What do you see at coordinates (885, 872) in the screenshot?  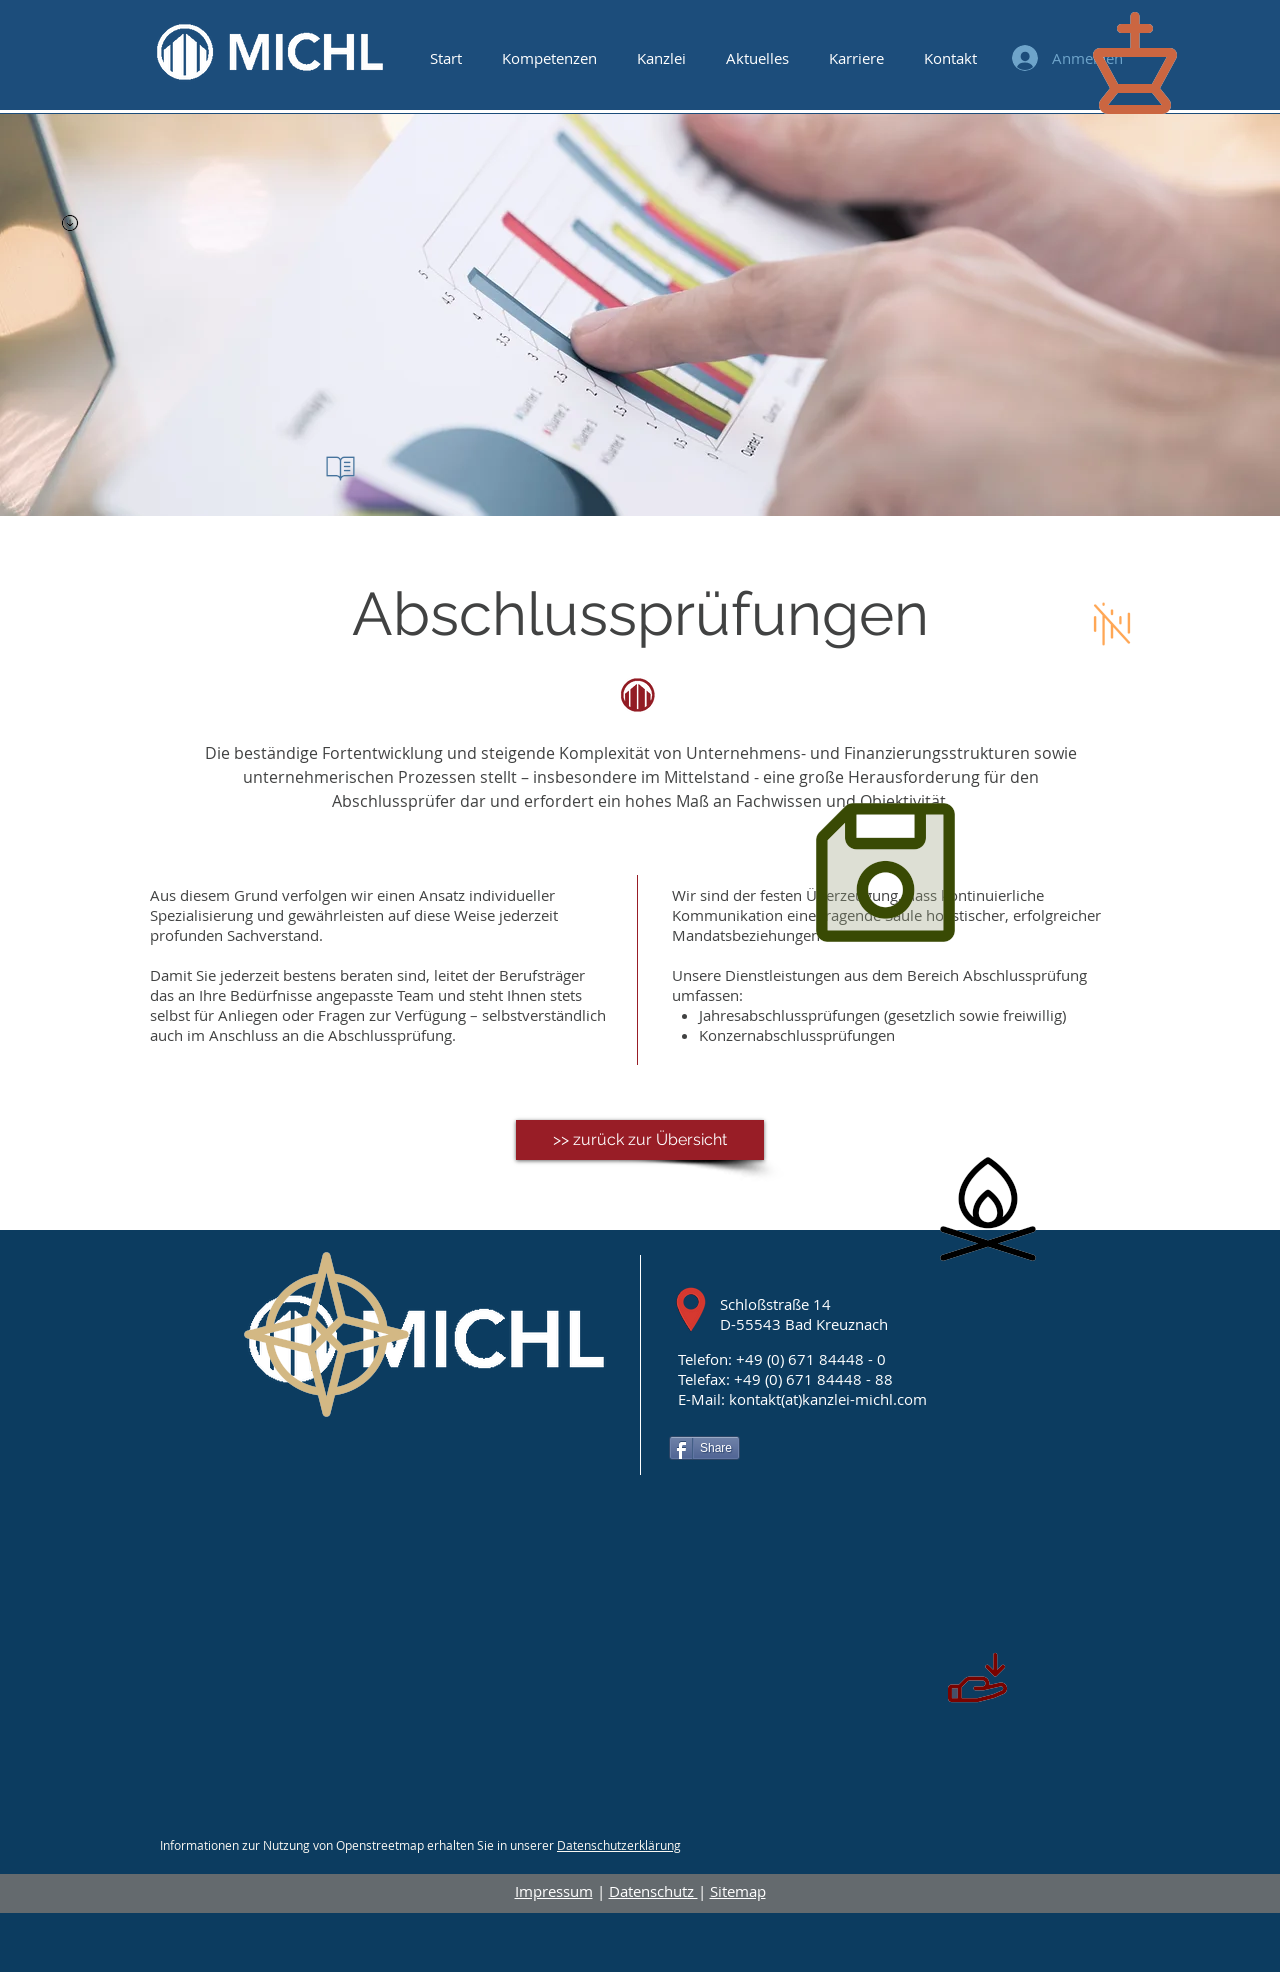 I see `save current file or document` at bounding box center [885, 872].